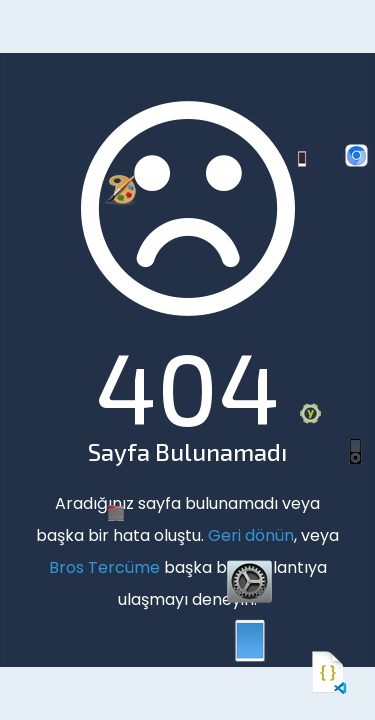  I want to click on open YubiKey Manager application, so click(310, 413).